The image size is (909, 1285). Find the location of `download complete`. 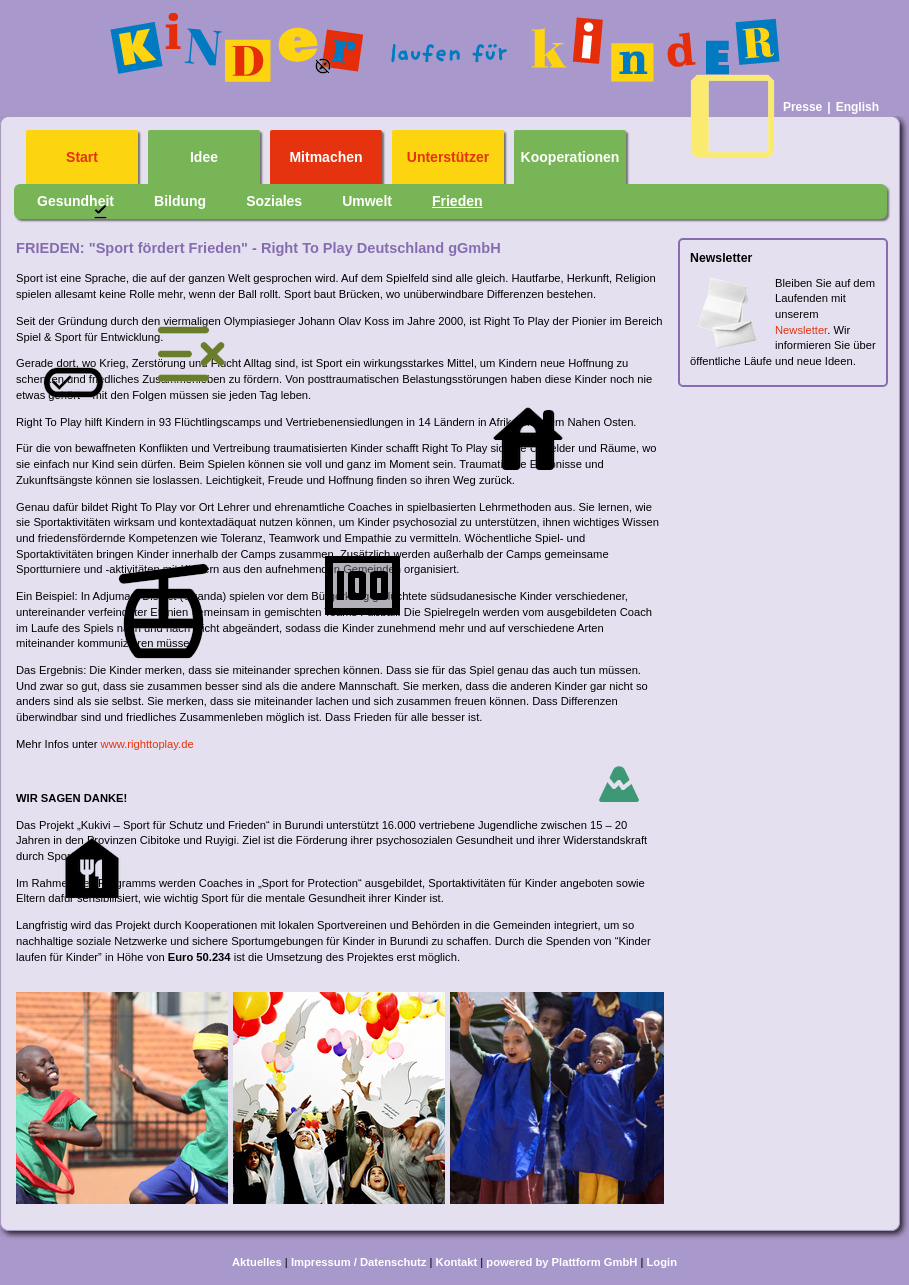

download complete is located at coordinates (100, 211).